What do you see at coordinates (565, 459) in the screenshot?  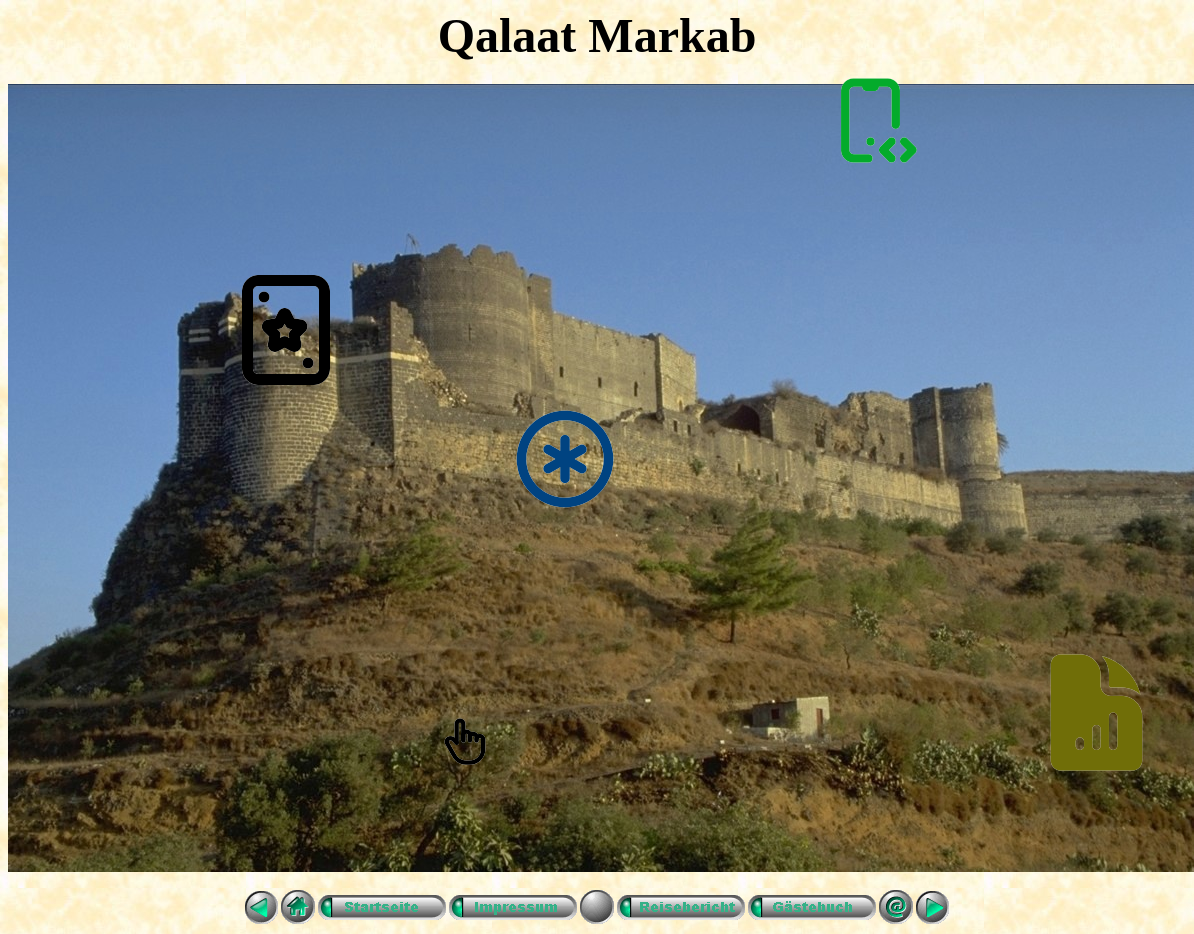 I see `access medical or health features` at bounding box center [565, 459].